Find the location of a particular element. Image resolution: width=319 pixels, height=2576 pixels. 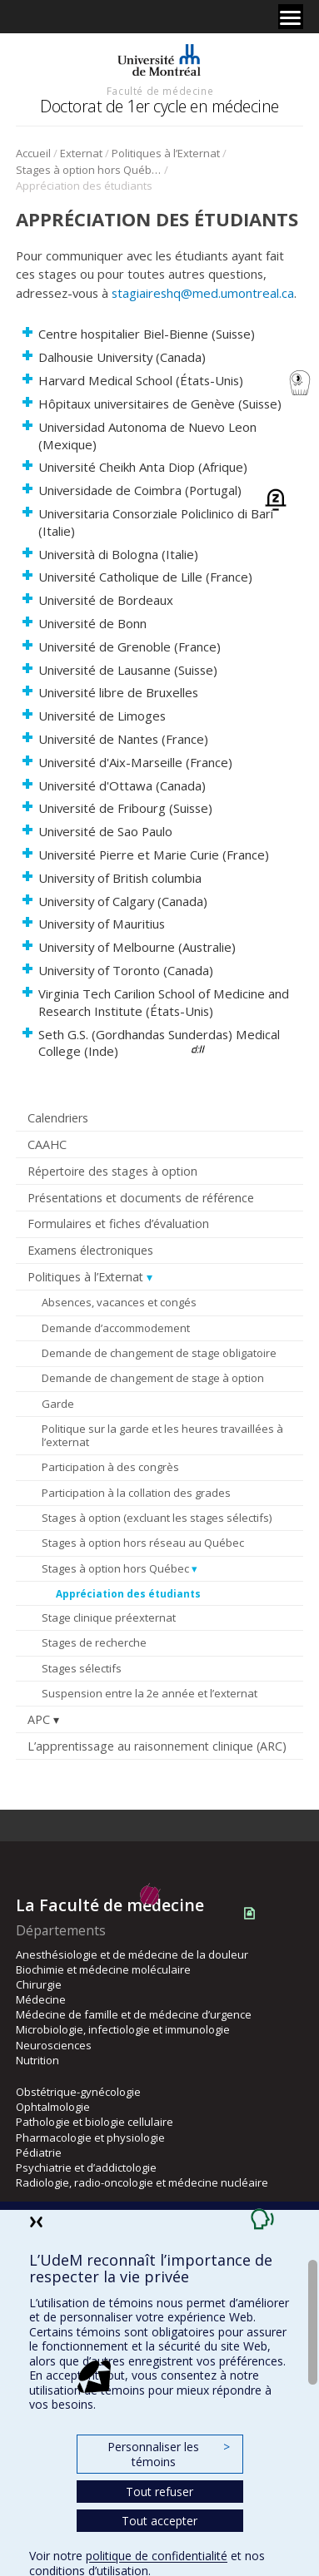

cmplid brand logo is located at coordinates (198, 1049).